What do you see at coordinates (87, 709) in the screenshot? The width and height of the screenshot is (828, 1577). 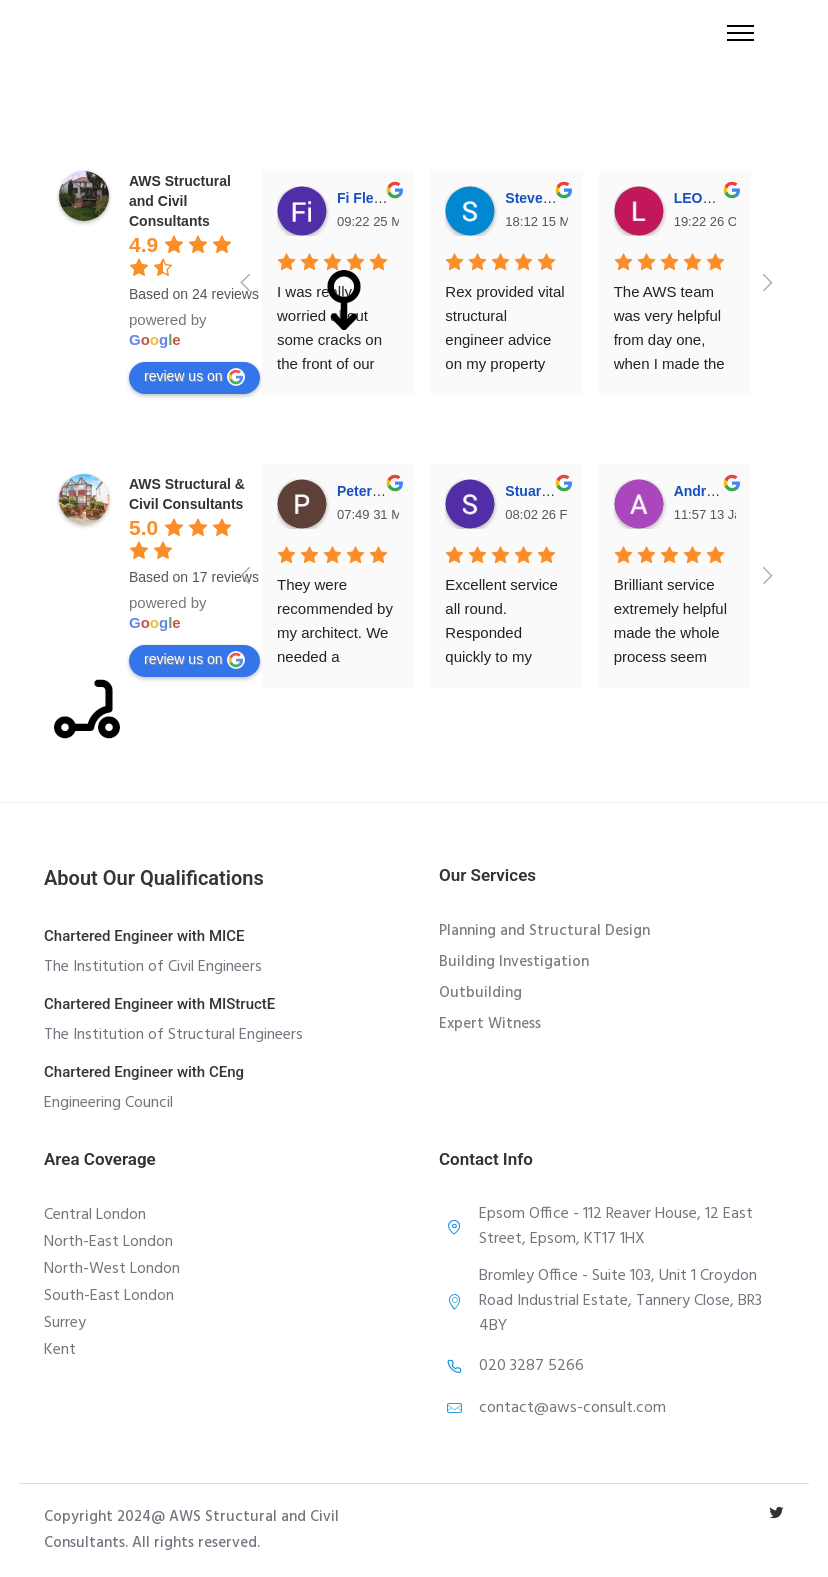 I see `select scooter as transportation mode` at bounding box center [87, 709].